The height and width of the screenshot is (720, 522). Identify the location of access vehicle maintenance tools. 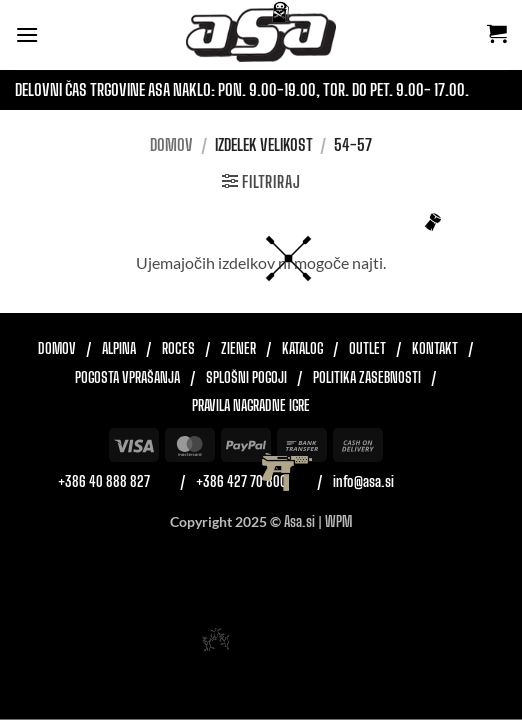
(288, 258).